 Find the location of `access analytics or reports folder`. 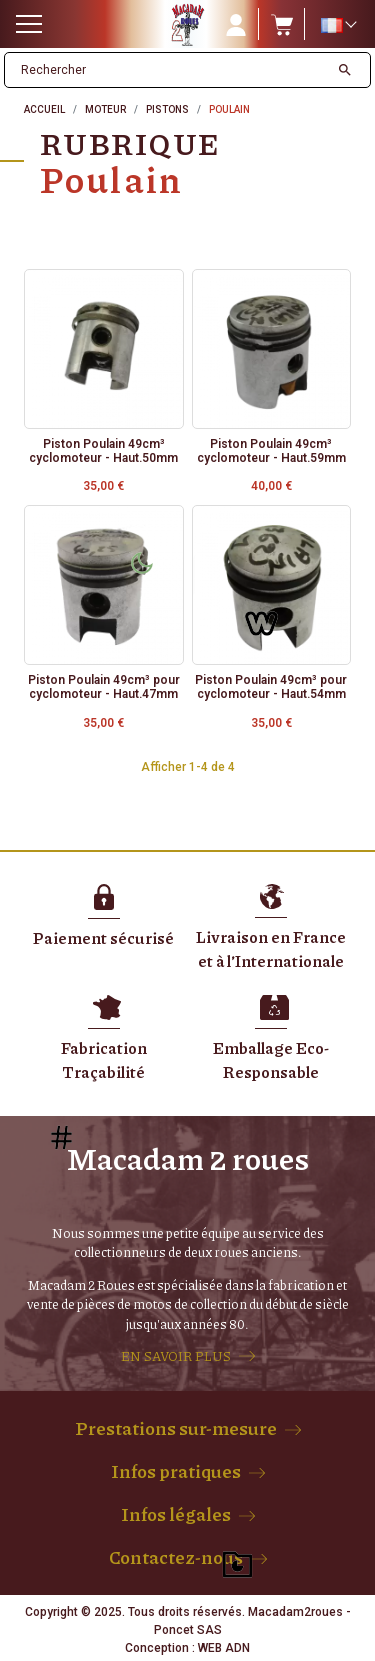

access analytics or reports folder is located at coordinates (237, 1564).